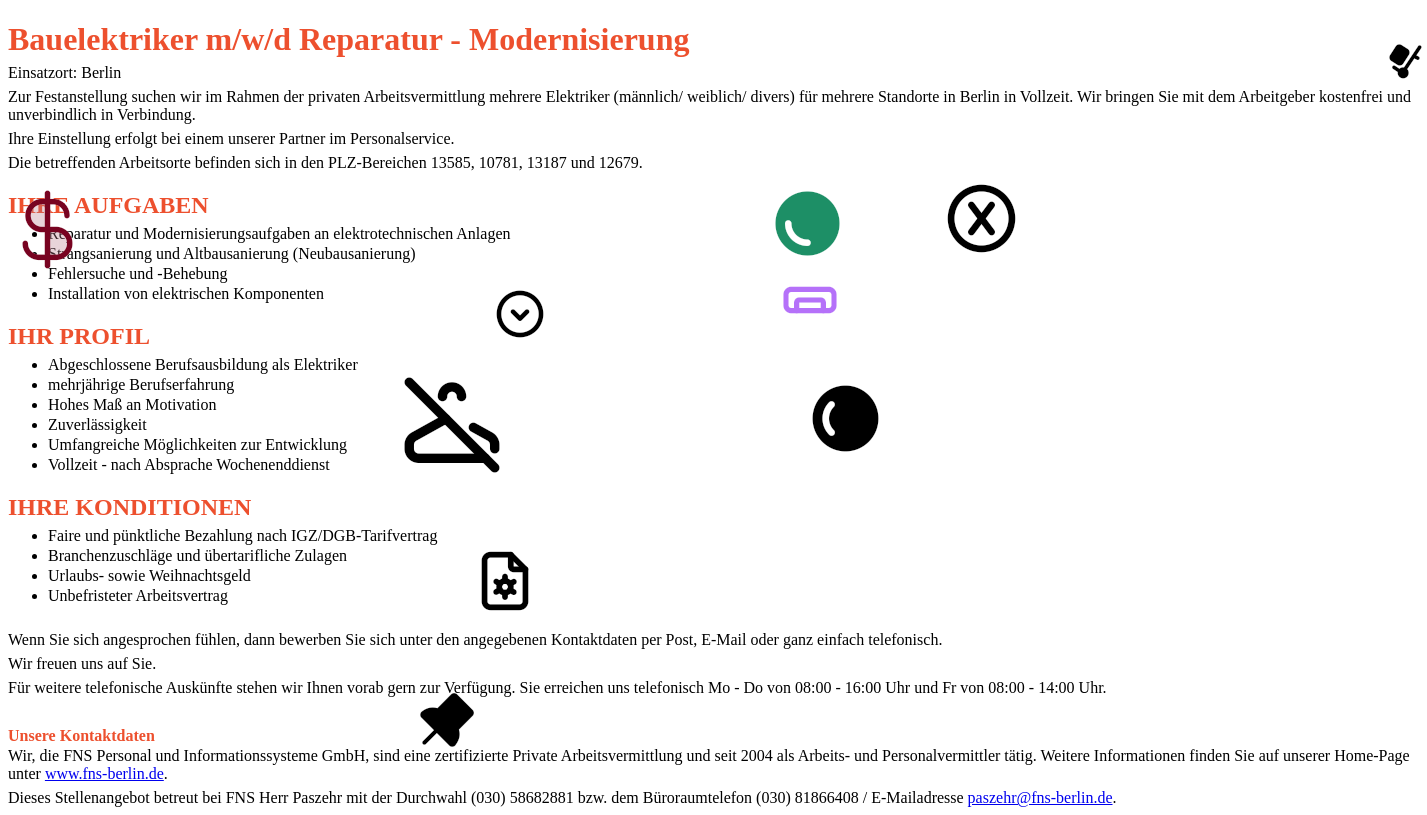 Image resolution: width=1427 pixels, height=815 pixels. Describe the element at coordinates (47, 229) in the screenshot. I see `view pricing or payment options` at that location.